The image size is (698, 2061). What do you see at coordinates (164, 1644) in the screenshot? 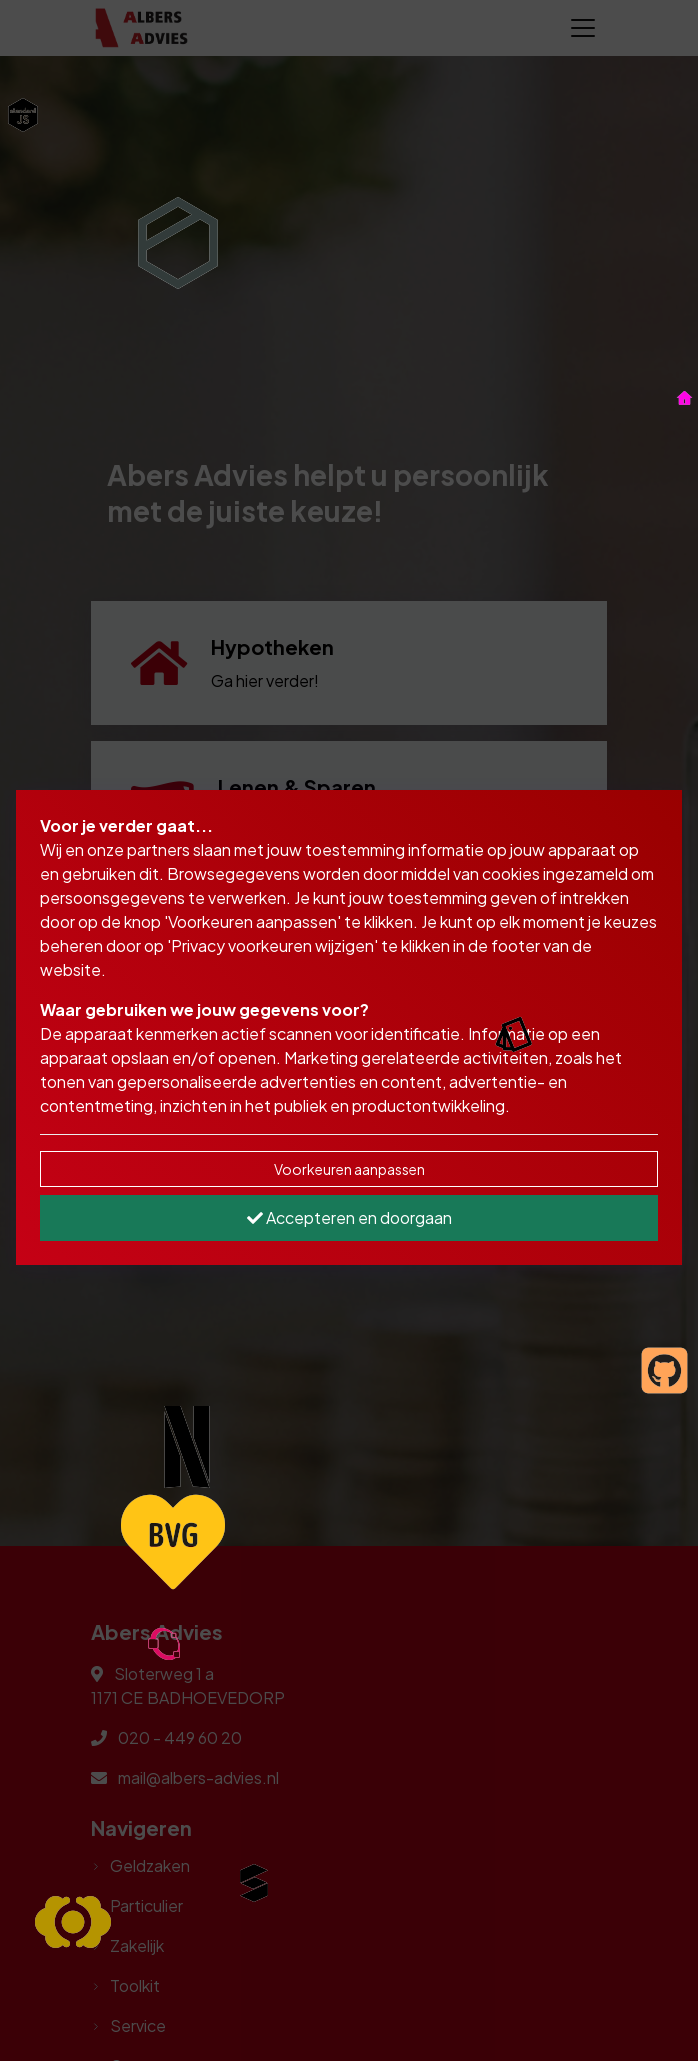
I see `open GNU Octave application` at bounding box center [164, 1644].